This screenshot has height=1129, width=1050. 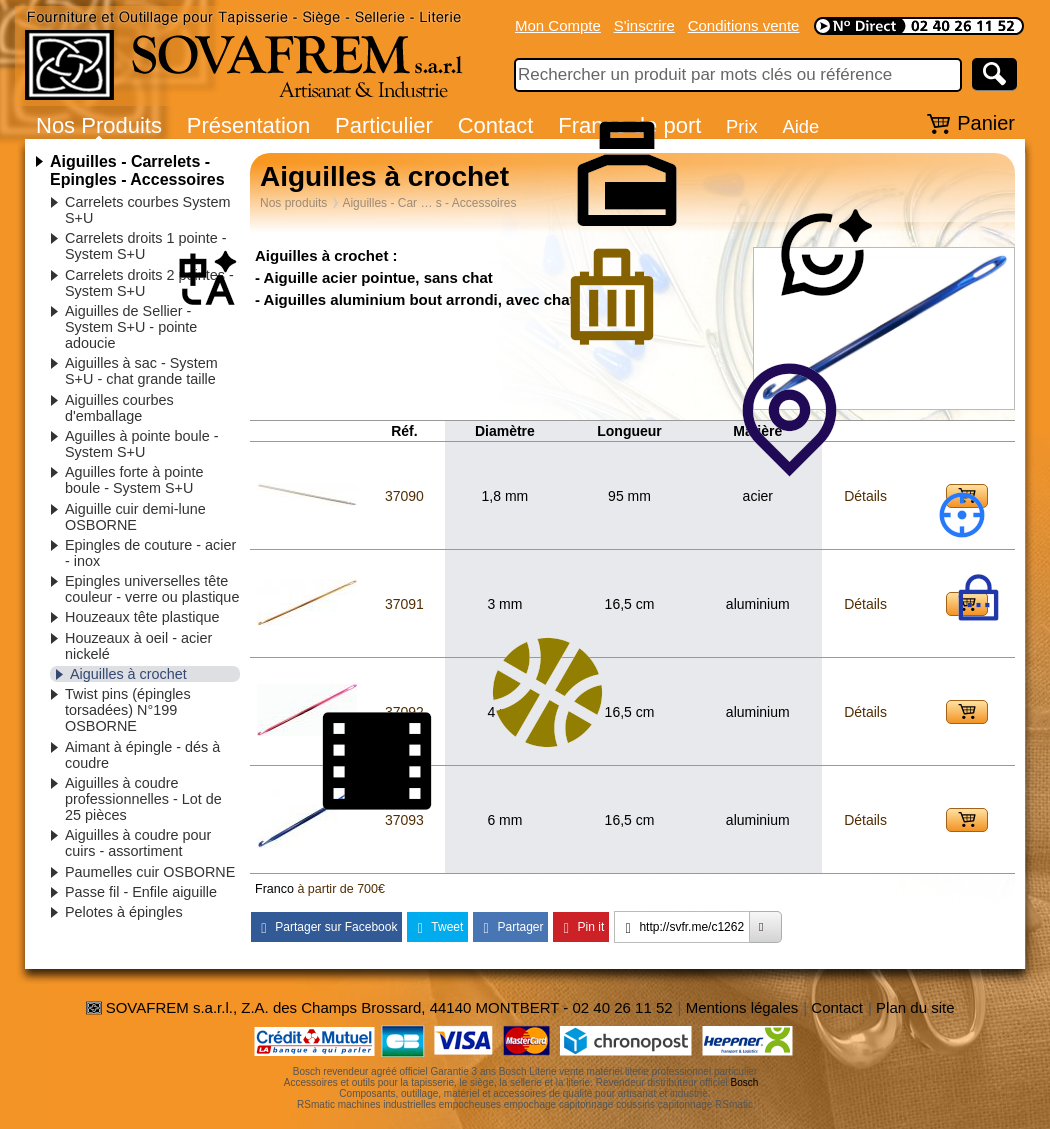 I want to click on start a conversation with AI assistant, so click(x=822, y=254).